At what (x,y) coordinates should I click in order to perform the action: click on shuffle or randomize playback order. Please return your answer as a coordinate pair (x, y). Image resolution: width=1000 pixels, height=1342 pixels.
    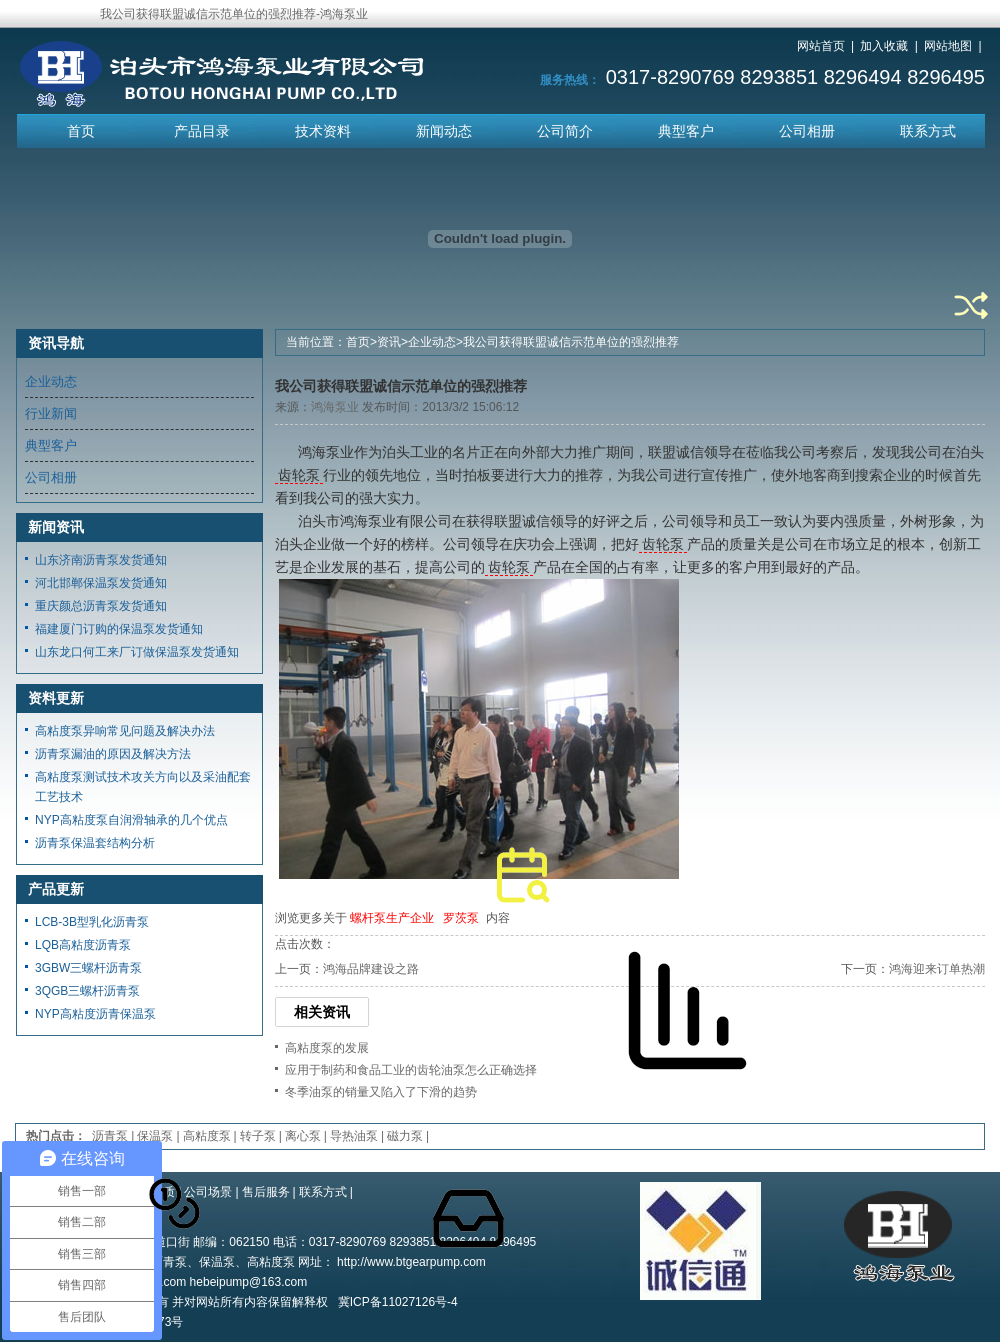
    Looking at the image, I should click on (970, 305).